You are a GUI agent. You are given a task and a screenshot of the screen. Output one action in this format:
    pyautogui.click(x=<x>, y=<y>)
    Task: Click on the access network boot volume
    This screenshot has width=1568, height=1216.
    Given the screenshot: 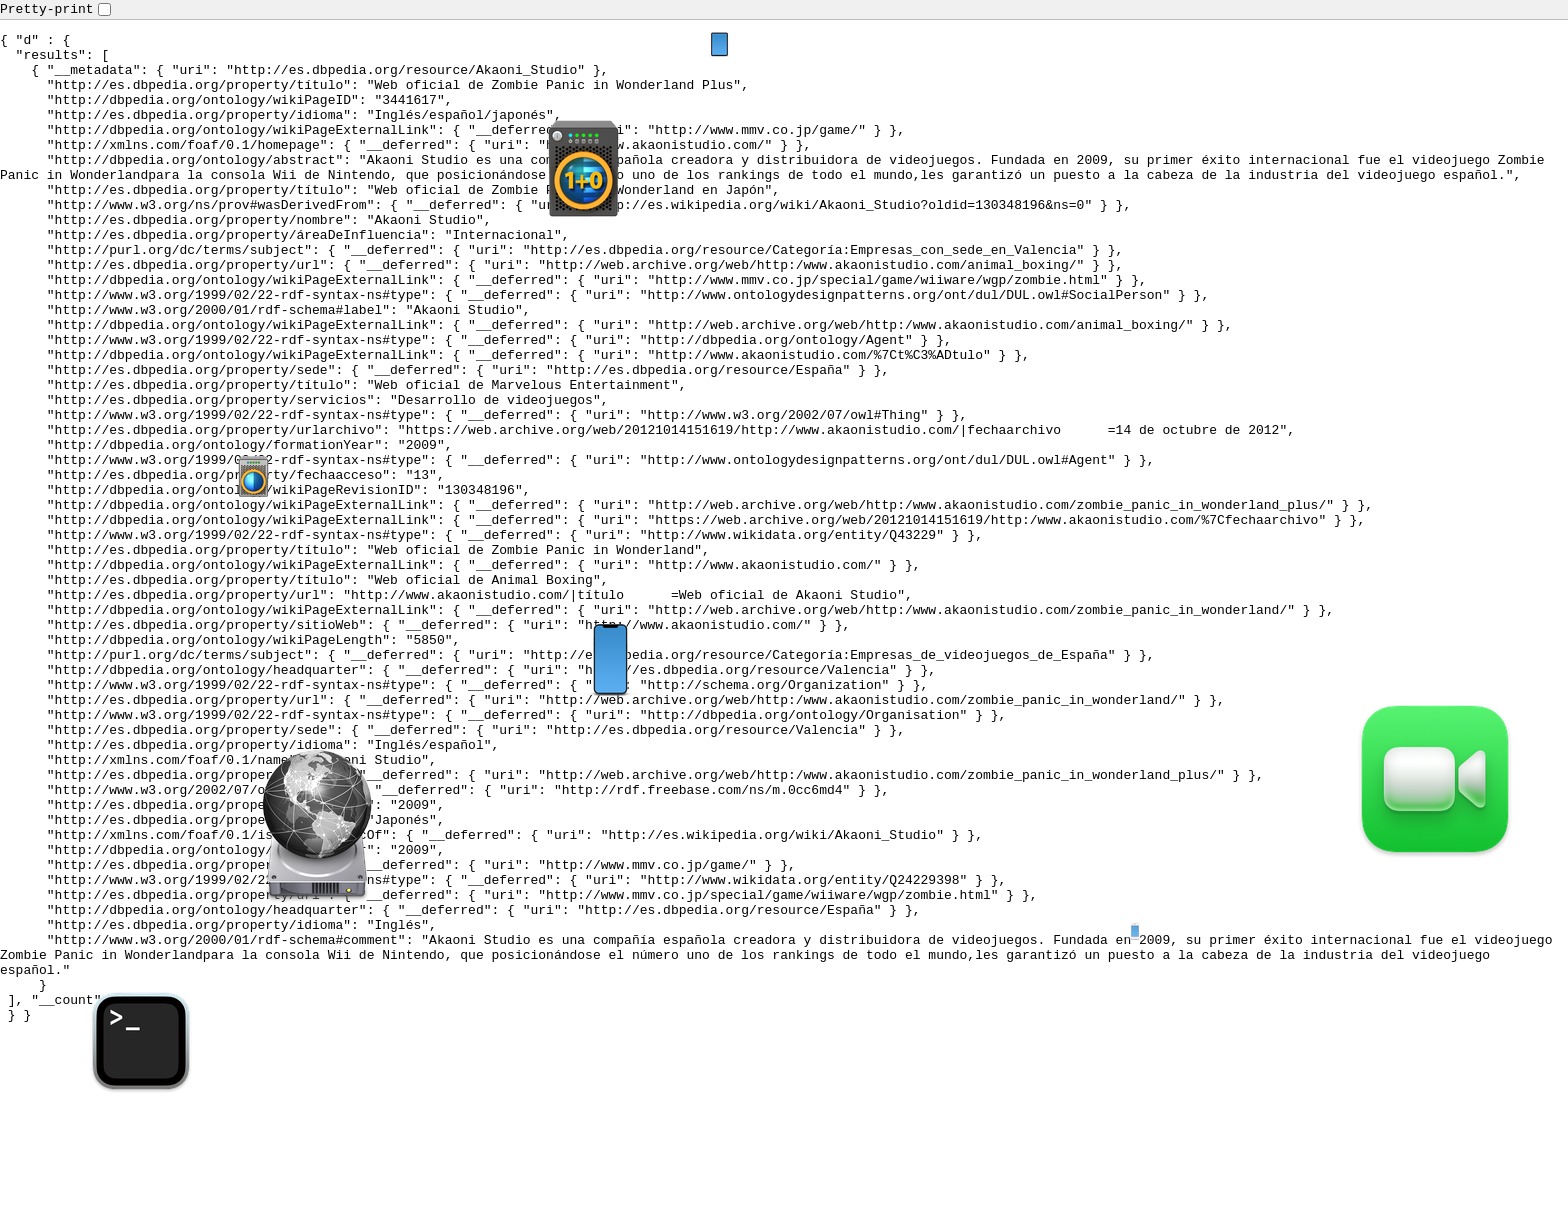 What is the action you would take?
    pyautogui.click(x=312, y=826)
    